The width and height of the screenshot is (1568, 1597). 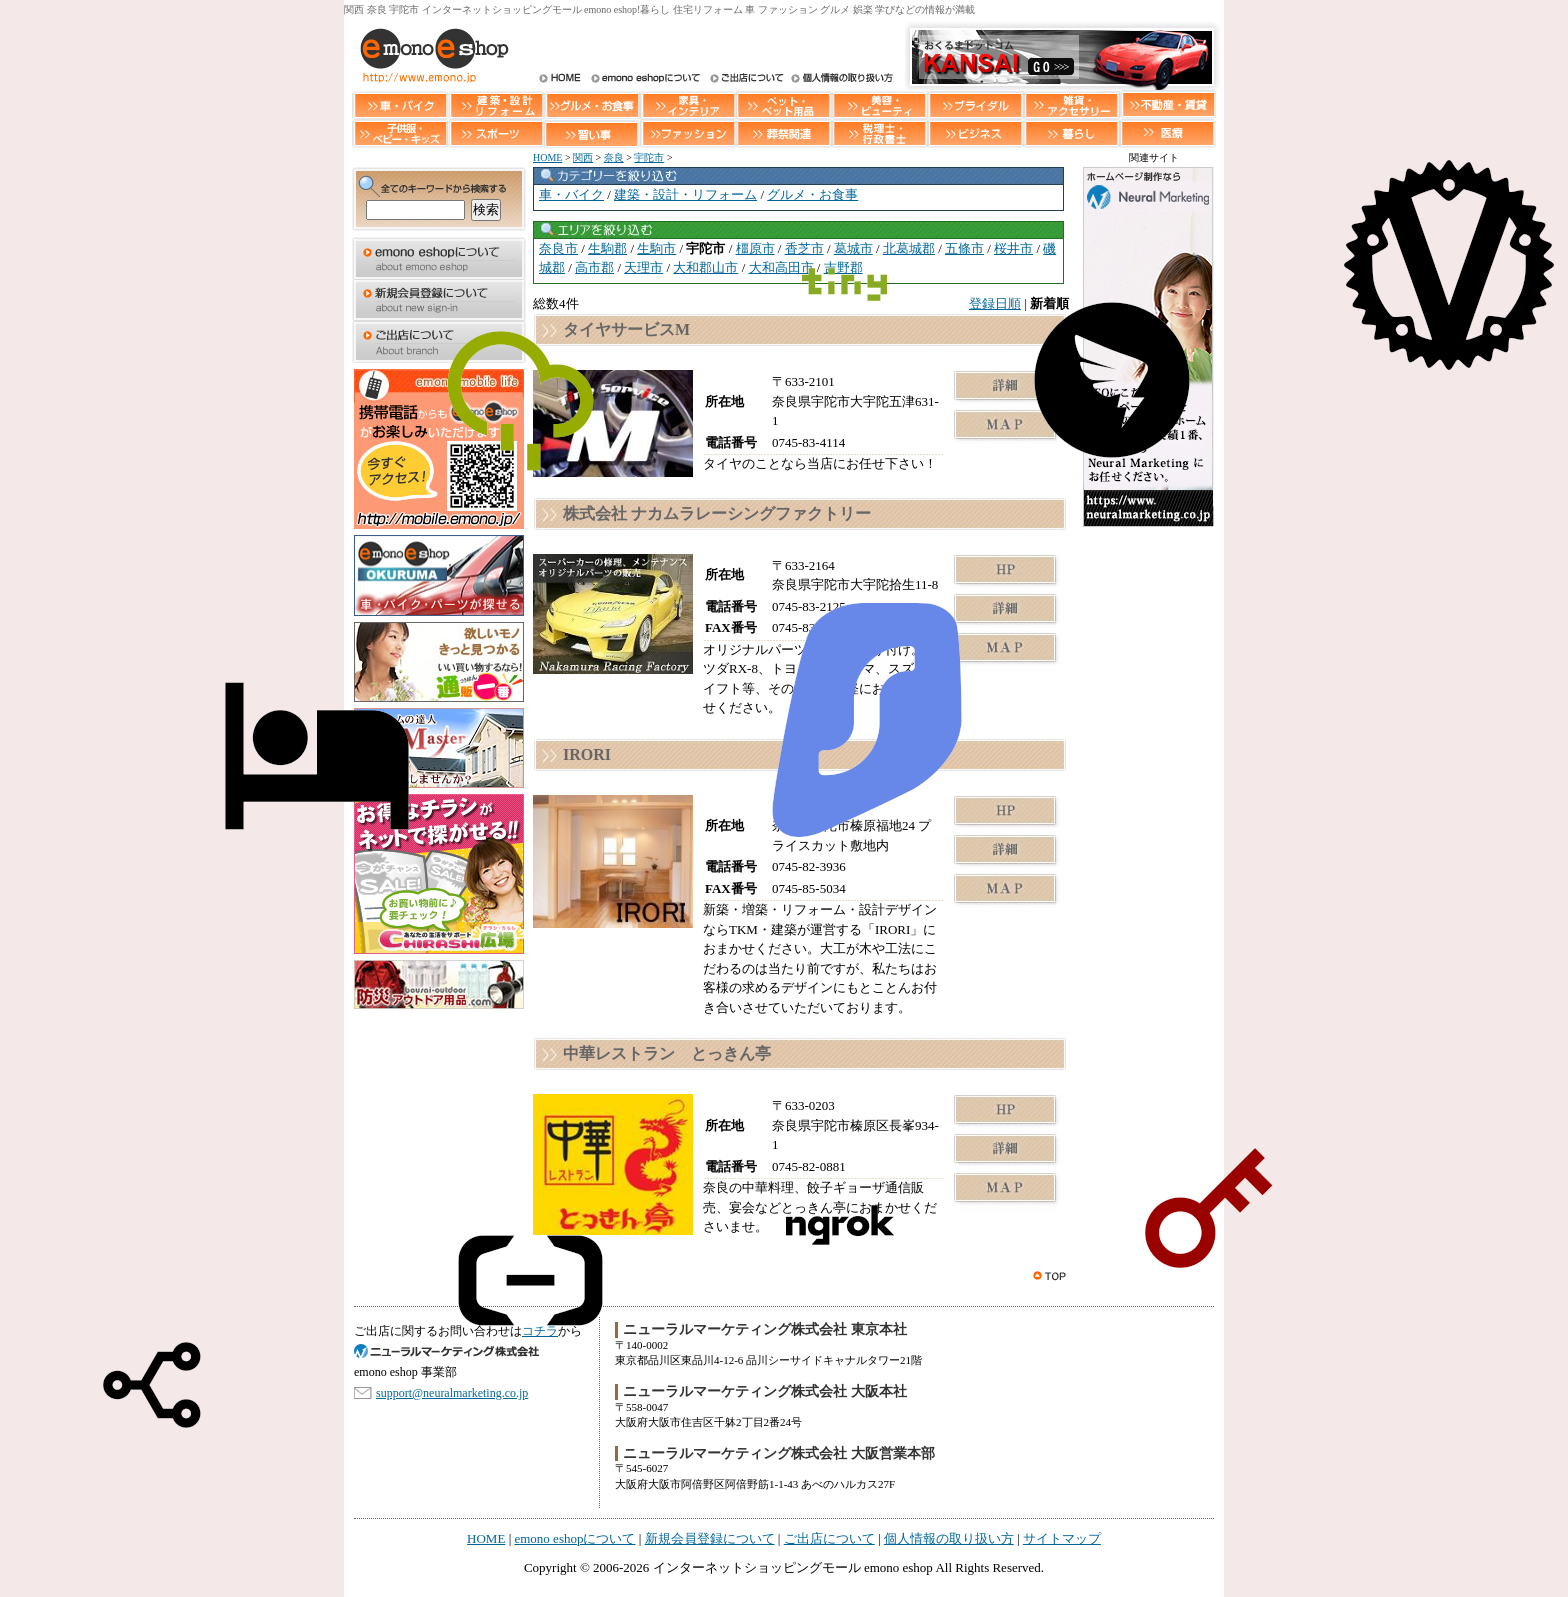 I want to click on open surfshark vpn app, so click(x=867, y=720).